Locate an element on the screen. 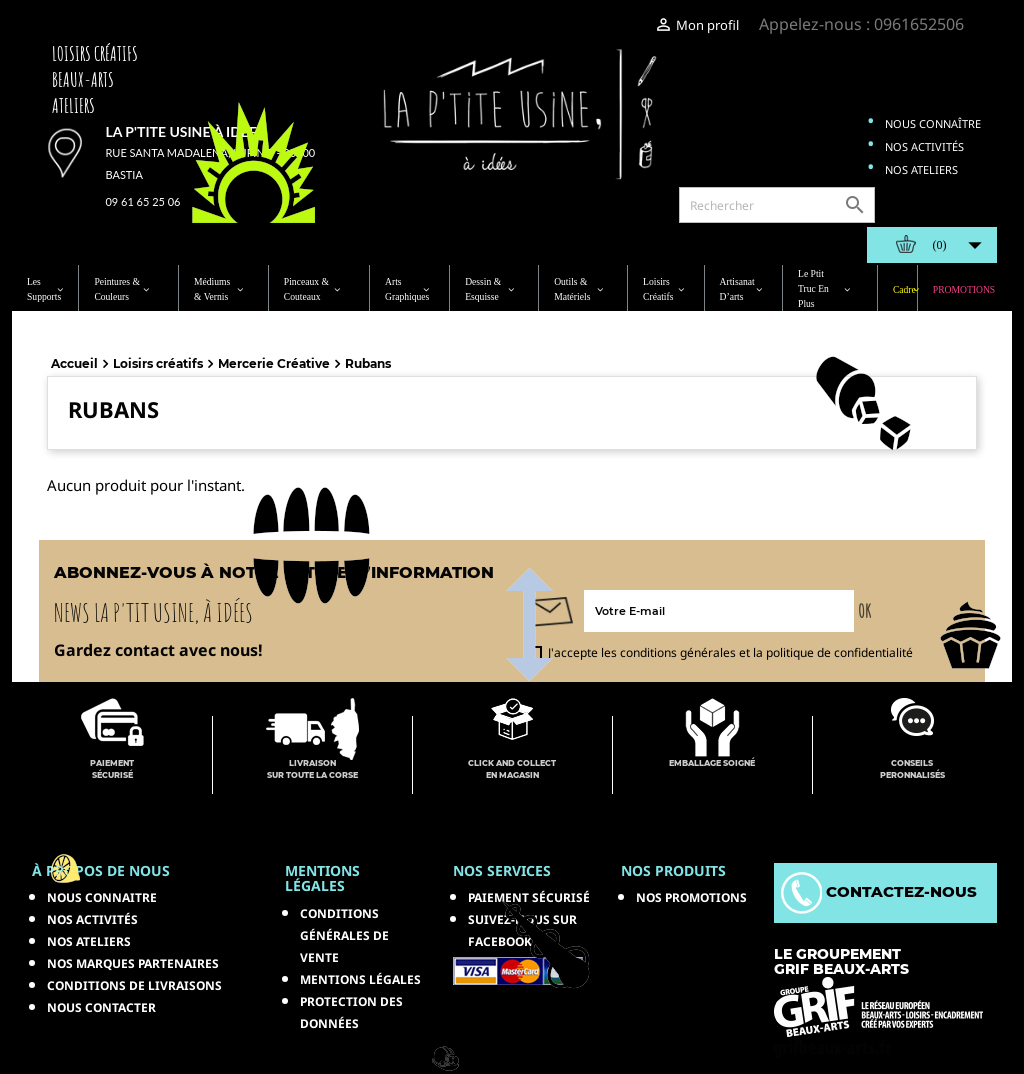 The height and width of the screenshot is (1074, 1024). access bakery or dessert options is located at coordinates (970, 633).